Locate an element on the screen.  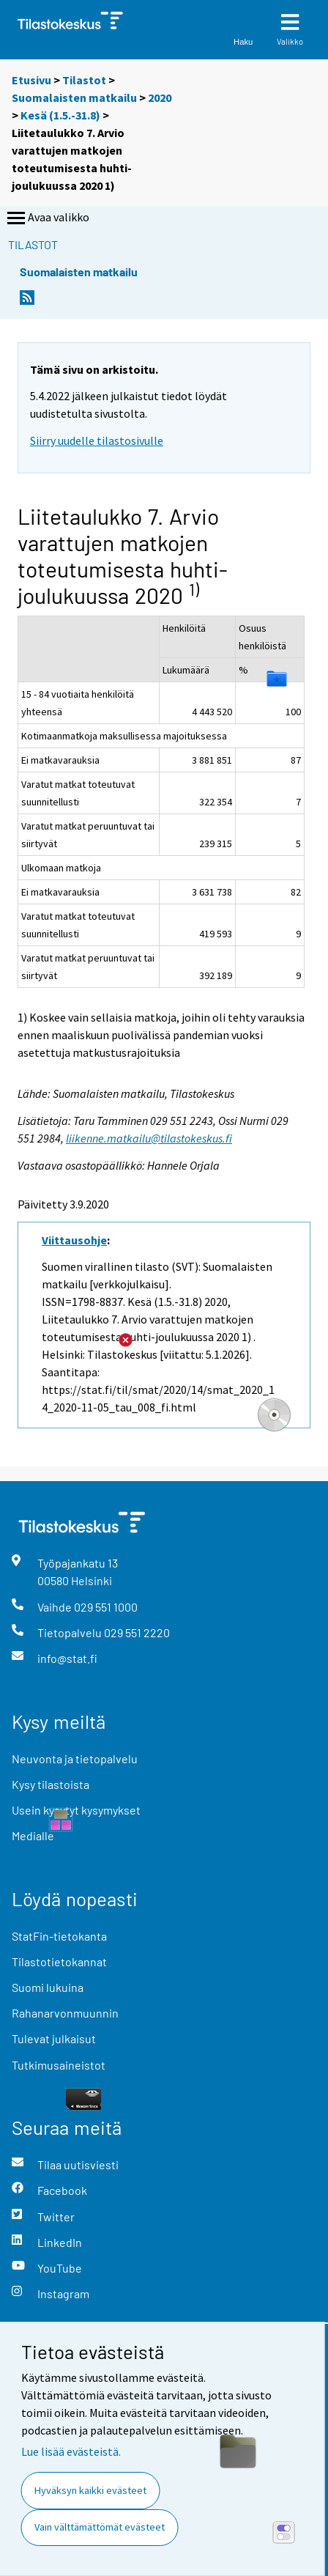
close or exit the application is located at coordinates (125, 1340).